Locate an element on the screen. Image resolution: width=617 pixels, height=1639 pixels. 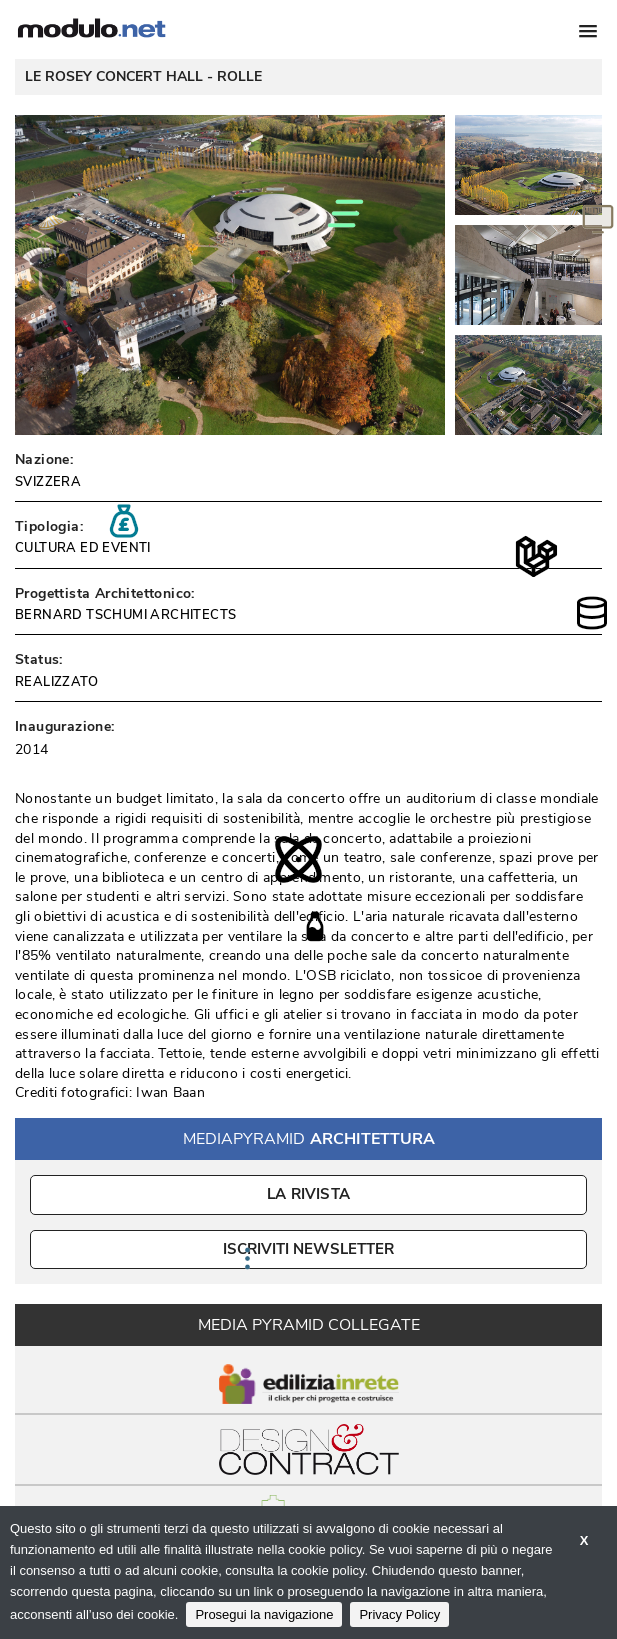
access database management is located at coordinates (592, 613).